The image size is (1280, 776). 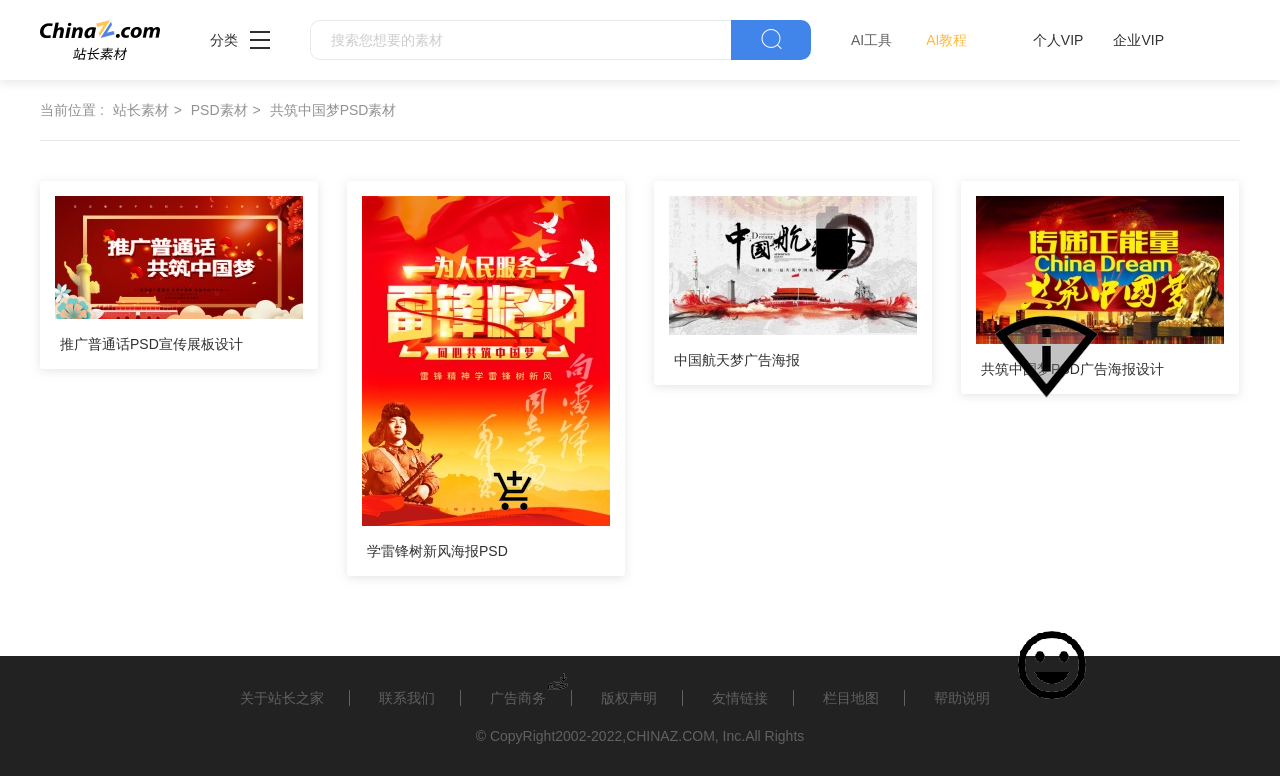 I want to click on receive or accept an incoming item, so click(x=558, y=682).